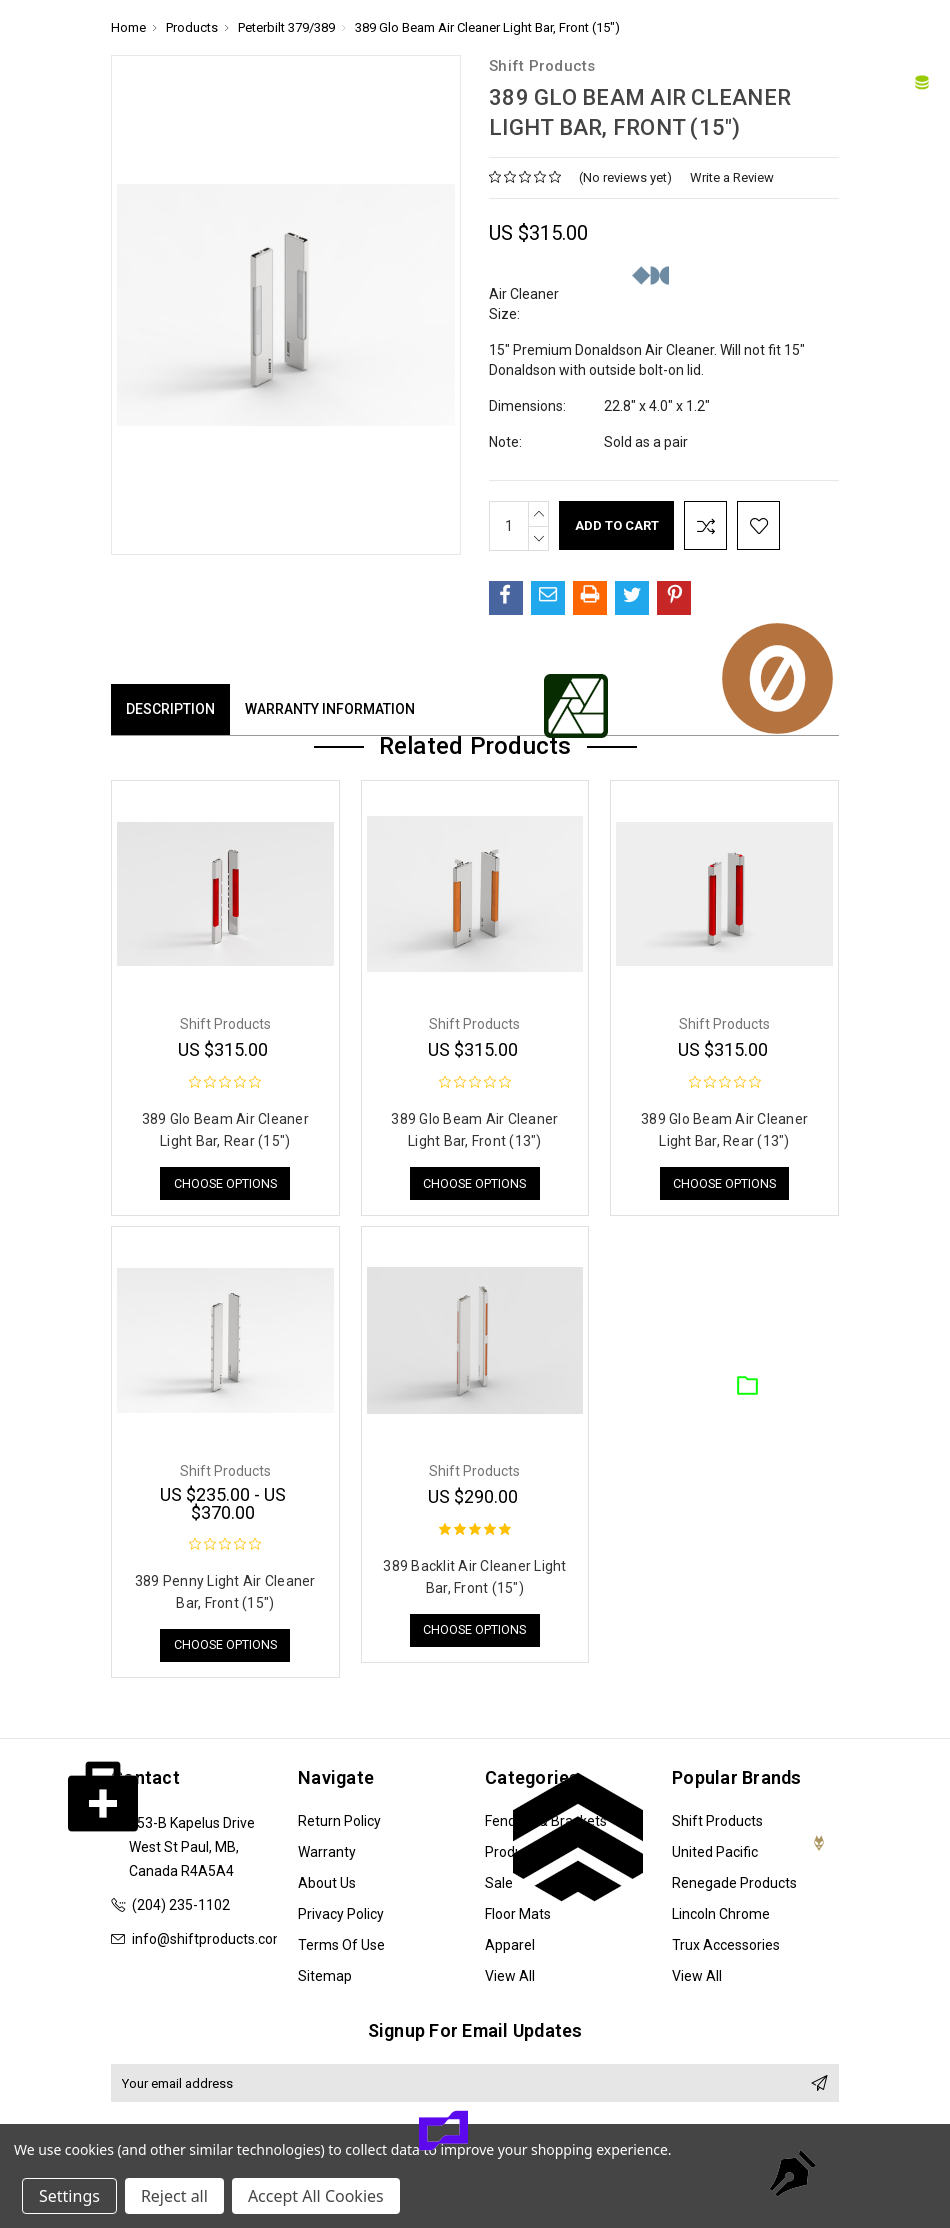 Image resolution: width=950 pixels, height=2228 pixels. Describe the element at coordinates (777, 678) in the screenshot. I see `indicates content is in the public domain (CC0 license)` at that location.